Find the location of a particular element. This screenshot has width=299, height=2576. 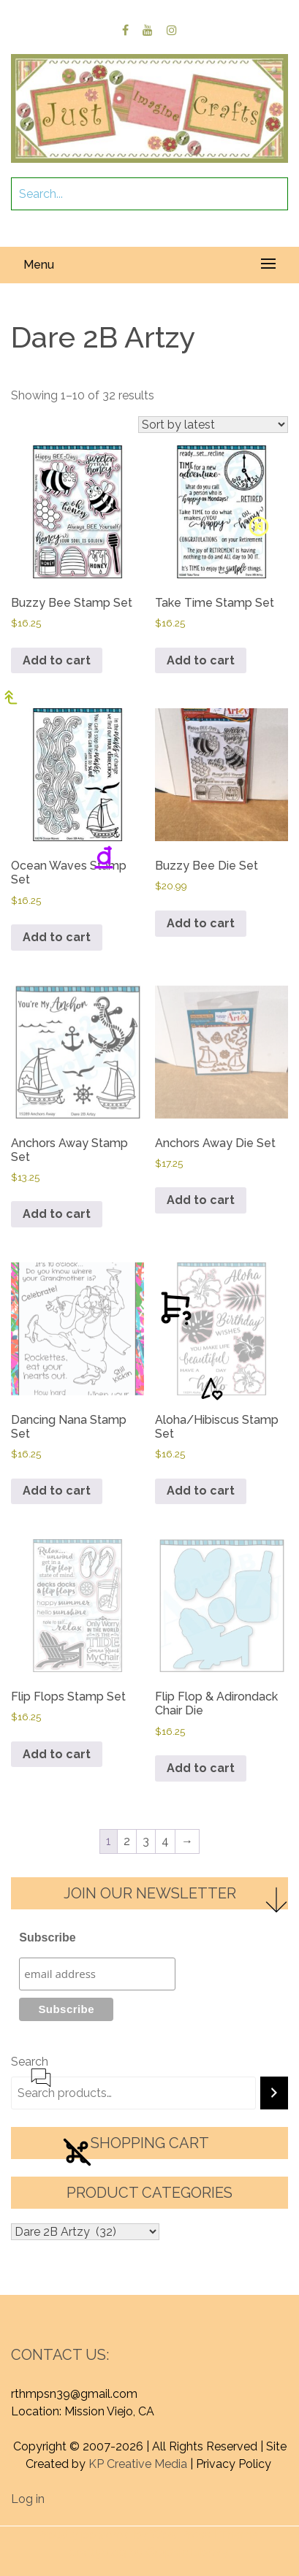

skip to previous track is located at coordinates (259, 526).